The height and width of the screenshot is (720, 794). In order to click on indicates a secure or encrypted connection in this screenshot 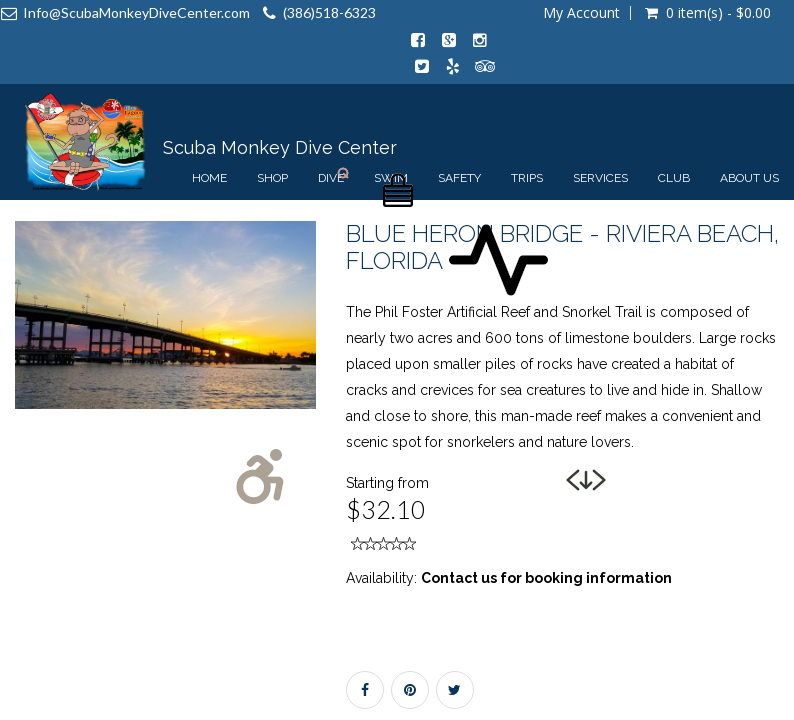, I will do `click(398, 192)`.